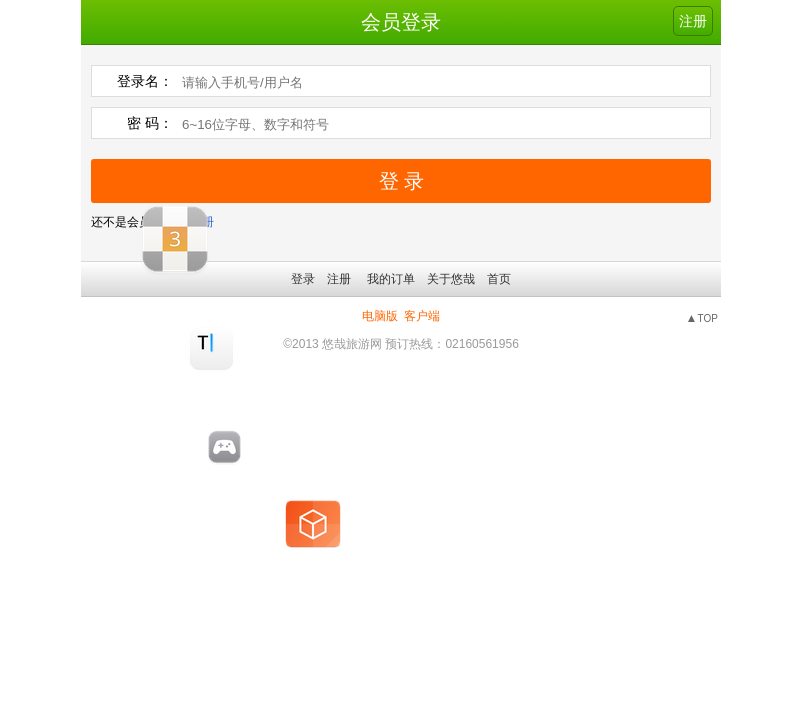 The height and width of the screenshot is (720, 802). I want to click on open a 3D model file, so click(313, 522).